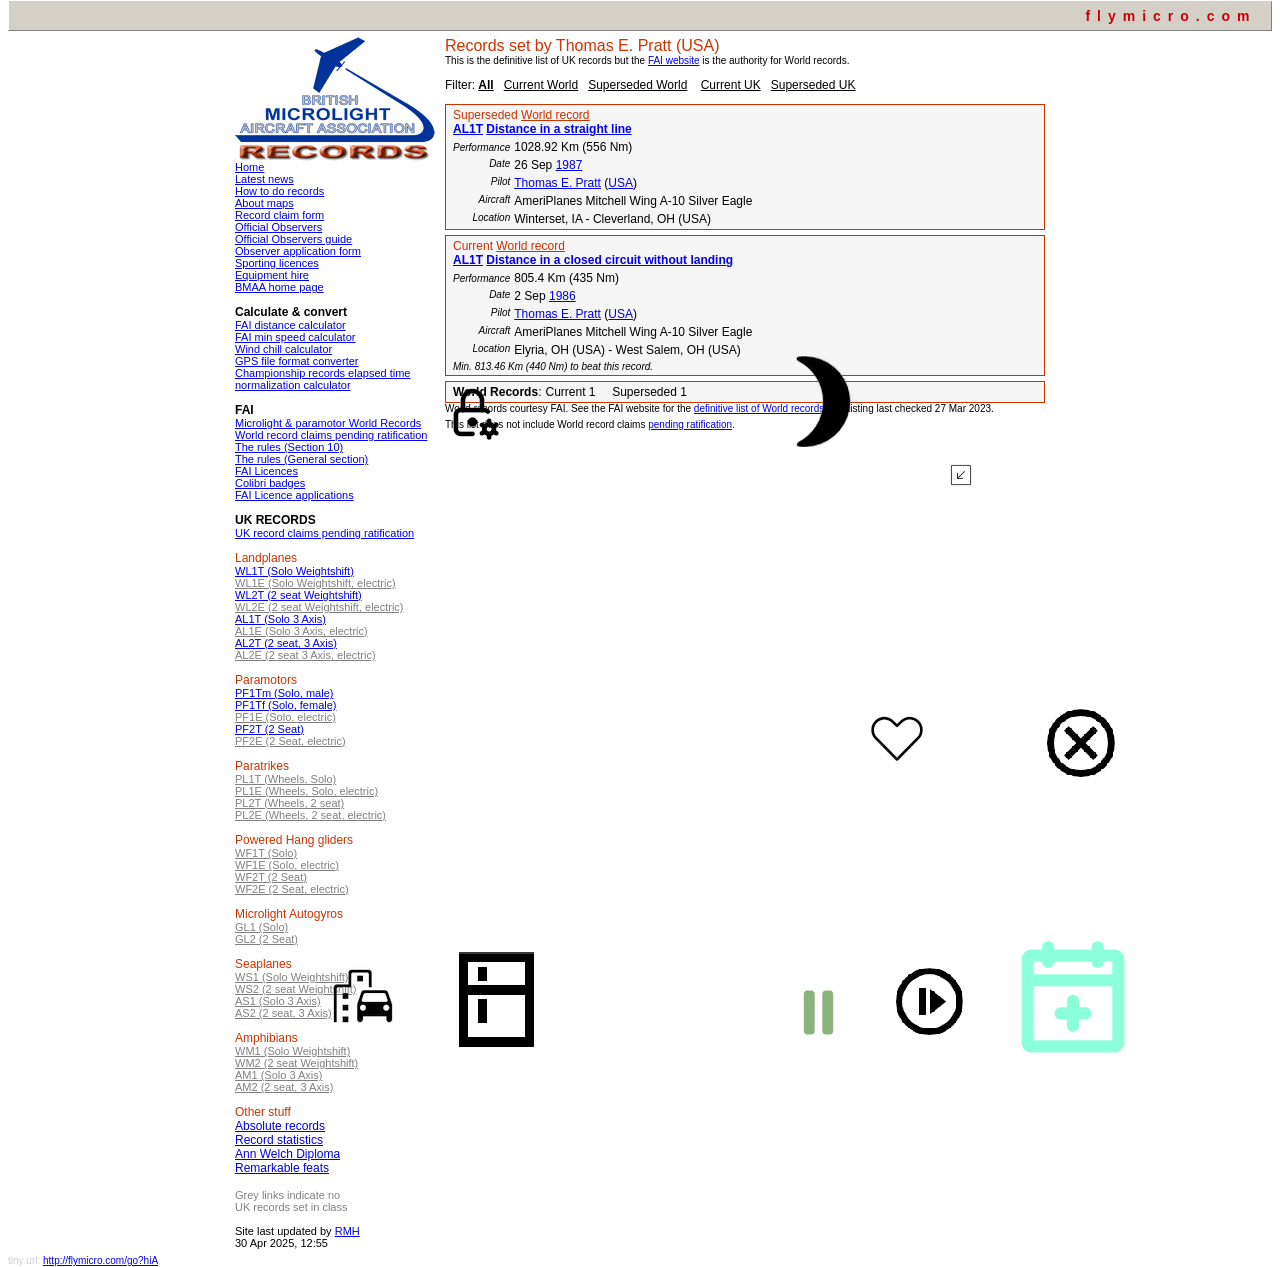 Image resolution: width=1280 pixels, height=1267 pixels. What do you see at coordinates (496, 999) in the screenshot?
I see `access kitchen or food-related settings` at bounding box center [496, 999].